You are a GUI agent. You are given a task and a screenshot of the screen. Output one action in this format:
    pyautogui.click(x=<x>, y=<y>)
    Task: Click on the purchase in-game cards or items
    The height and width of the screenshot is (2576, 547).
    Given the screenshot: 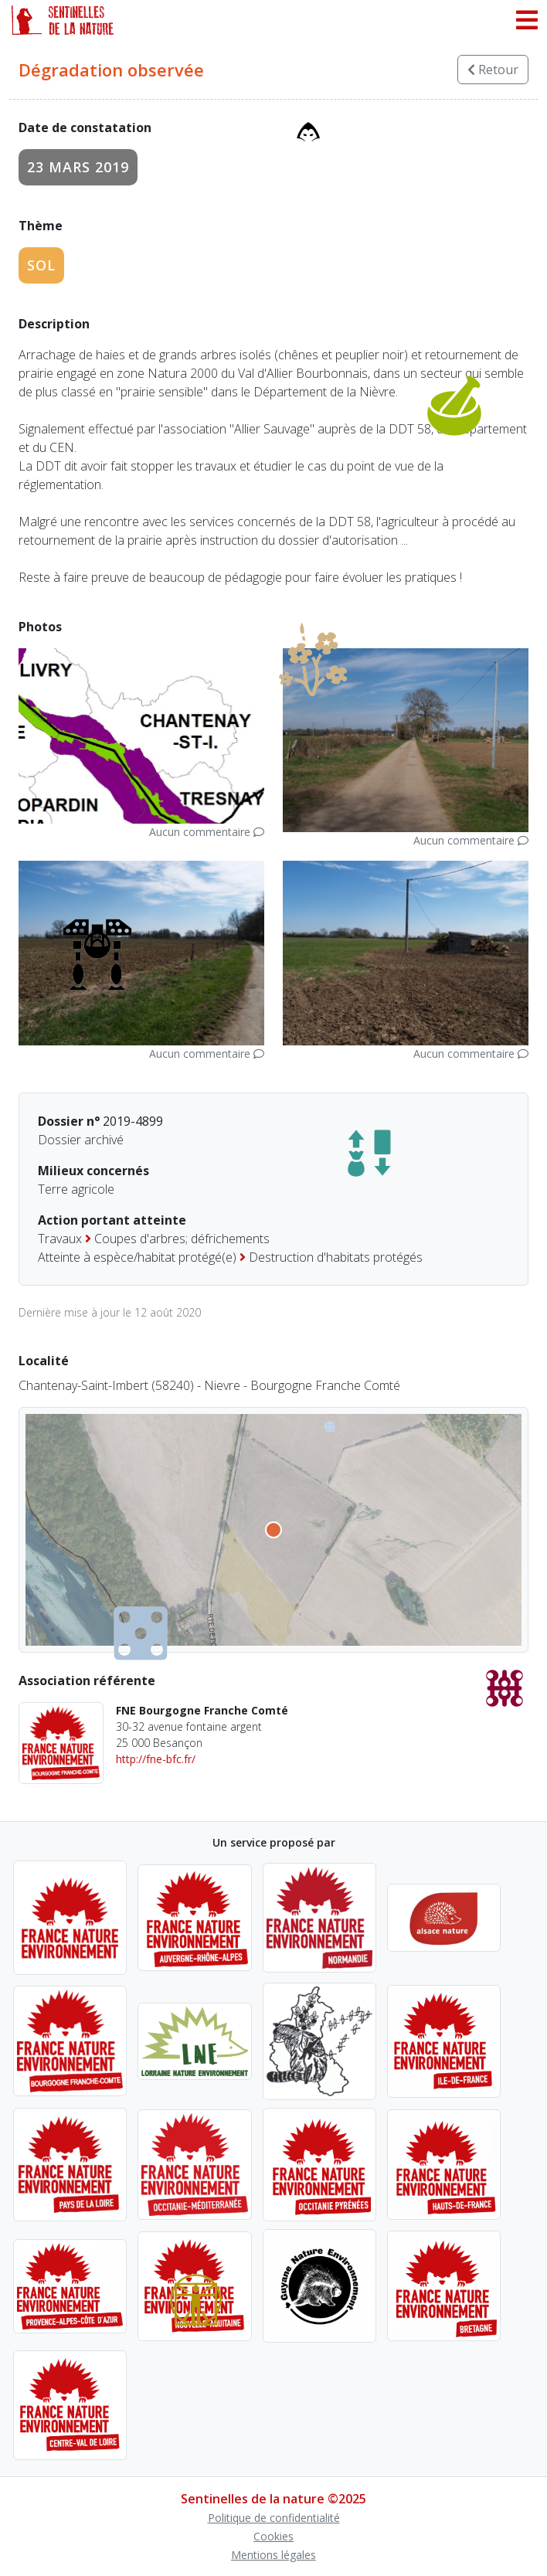 What is the action you would take?
    pyautogui.click(x=369, y=1153)
    